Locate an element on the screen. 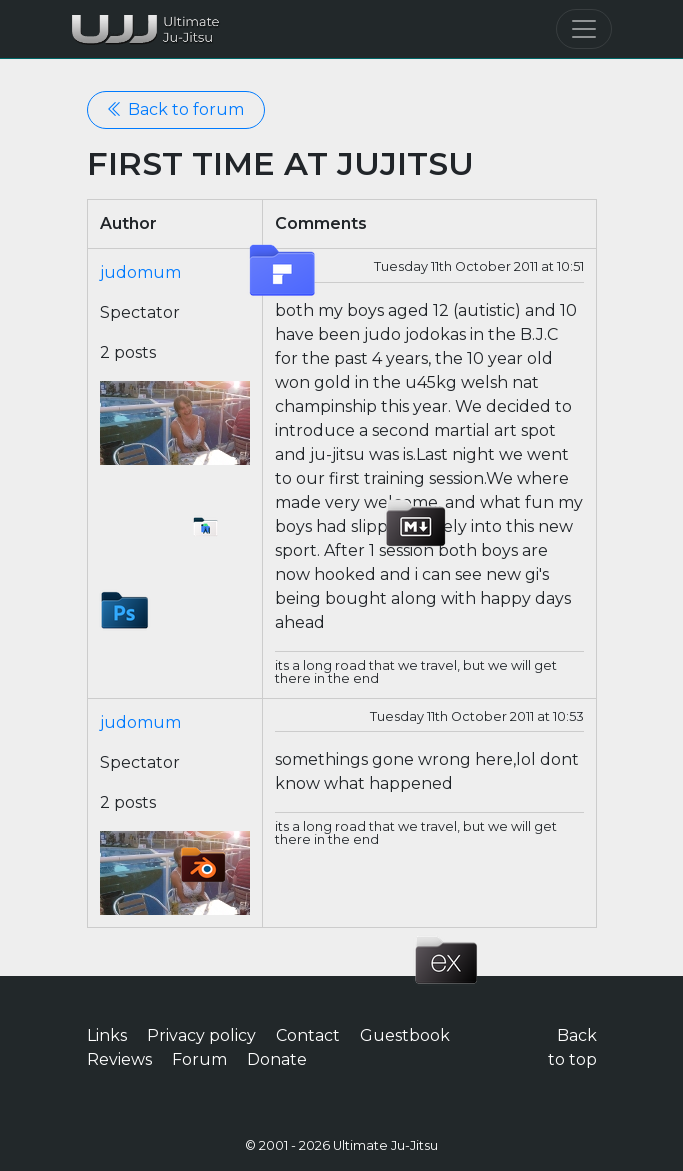 This screenshot has height=1171, width=683. open wondershare pdfreader documents folder is located at coordinates (282, 272).